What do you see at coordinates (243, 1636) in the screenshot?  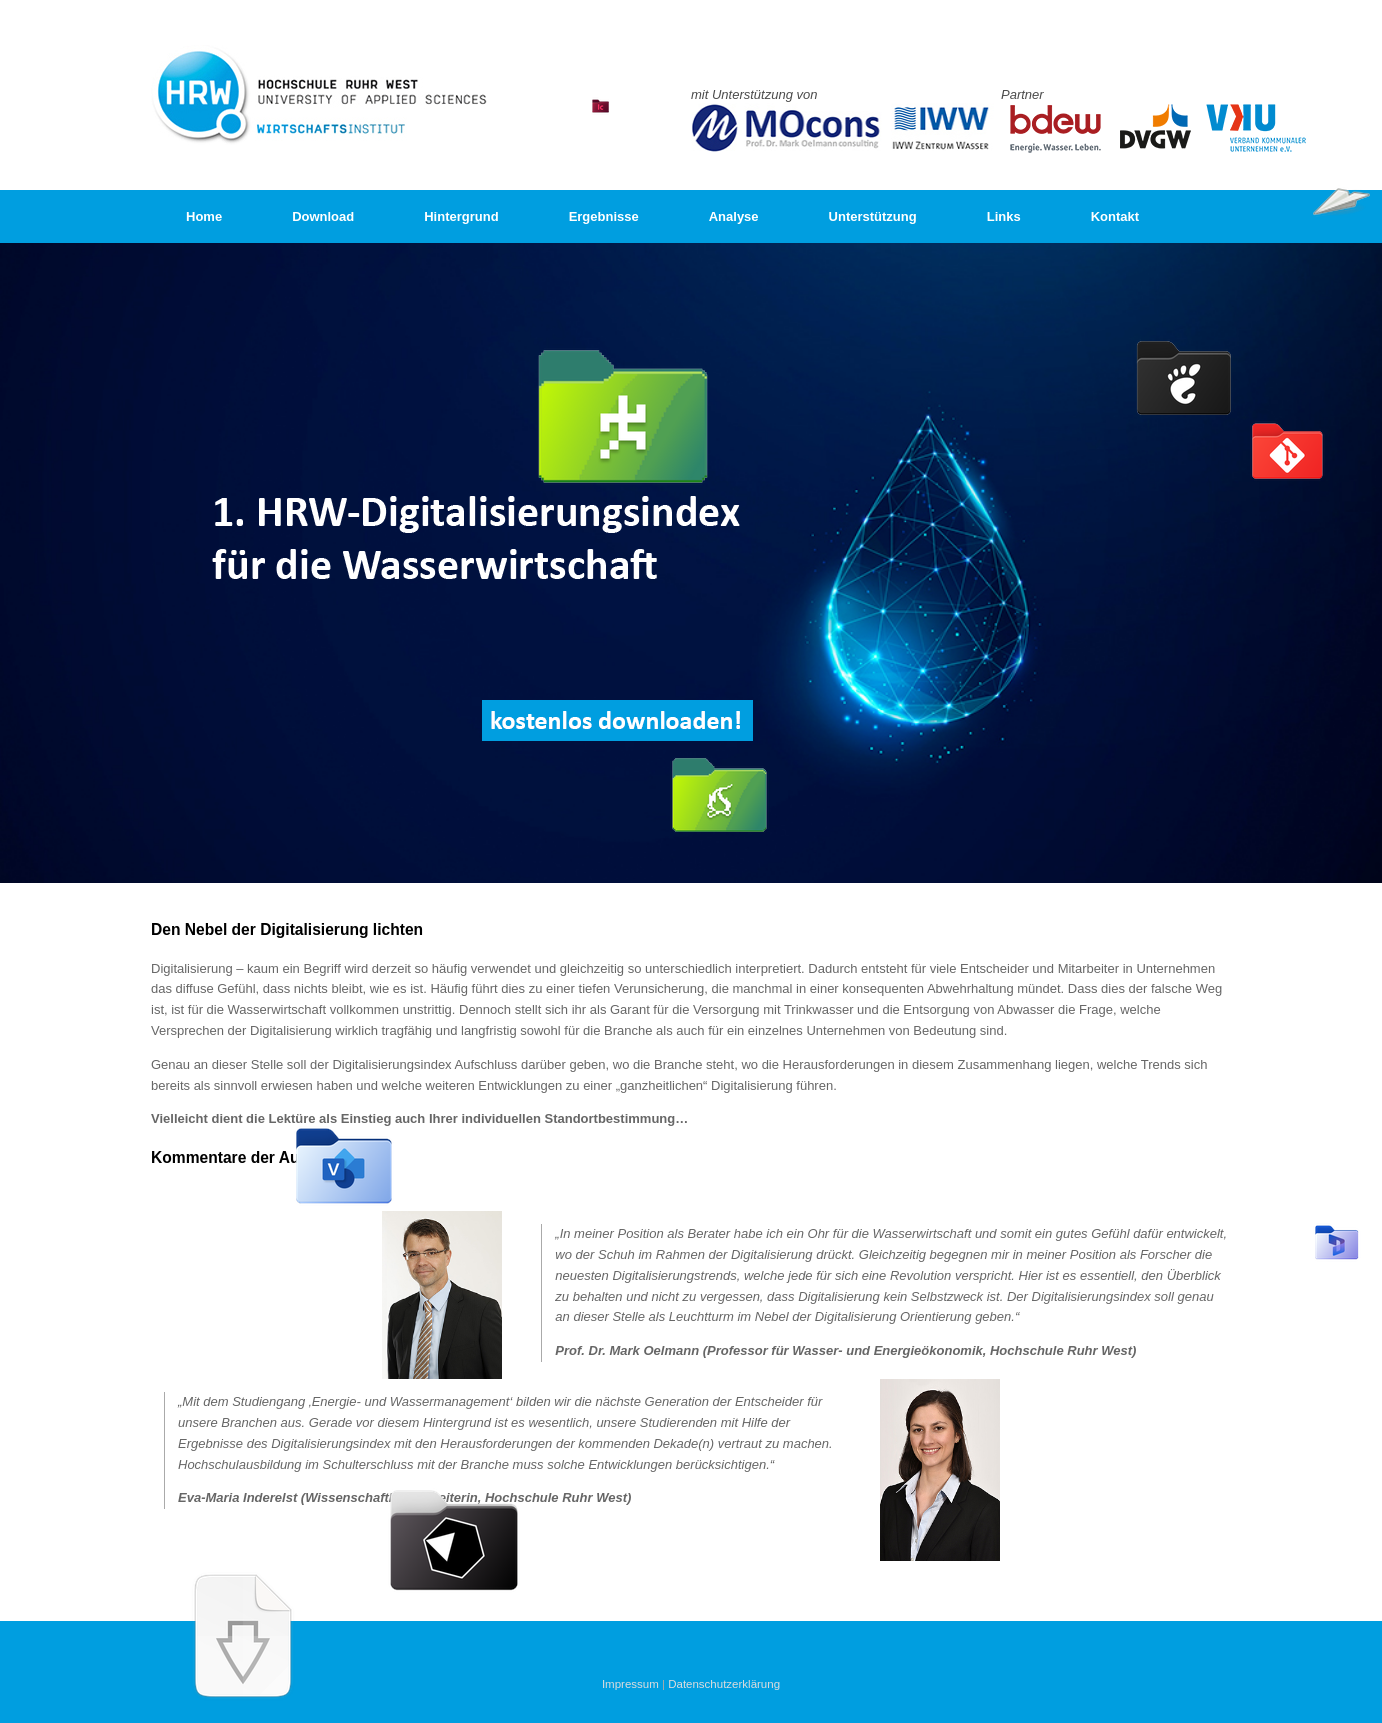 I see `install file or package` at bounding box center [243, 1636].